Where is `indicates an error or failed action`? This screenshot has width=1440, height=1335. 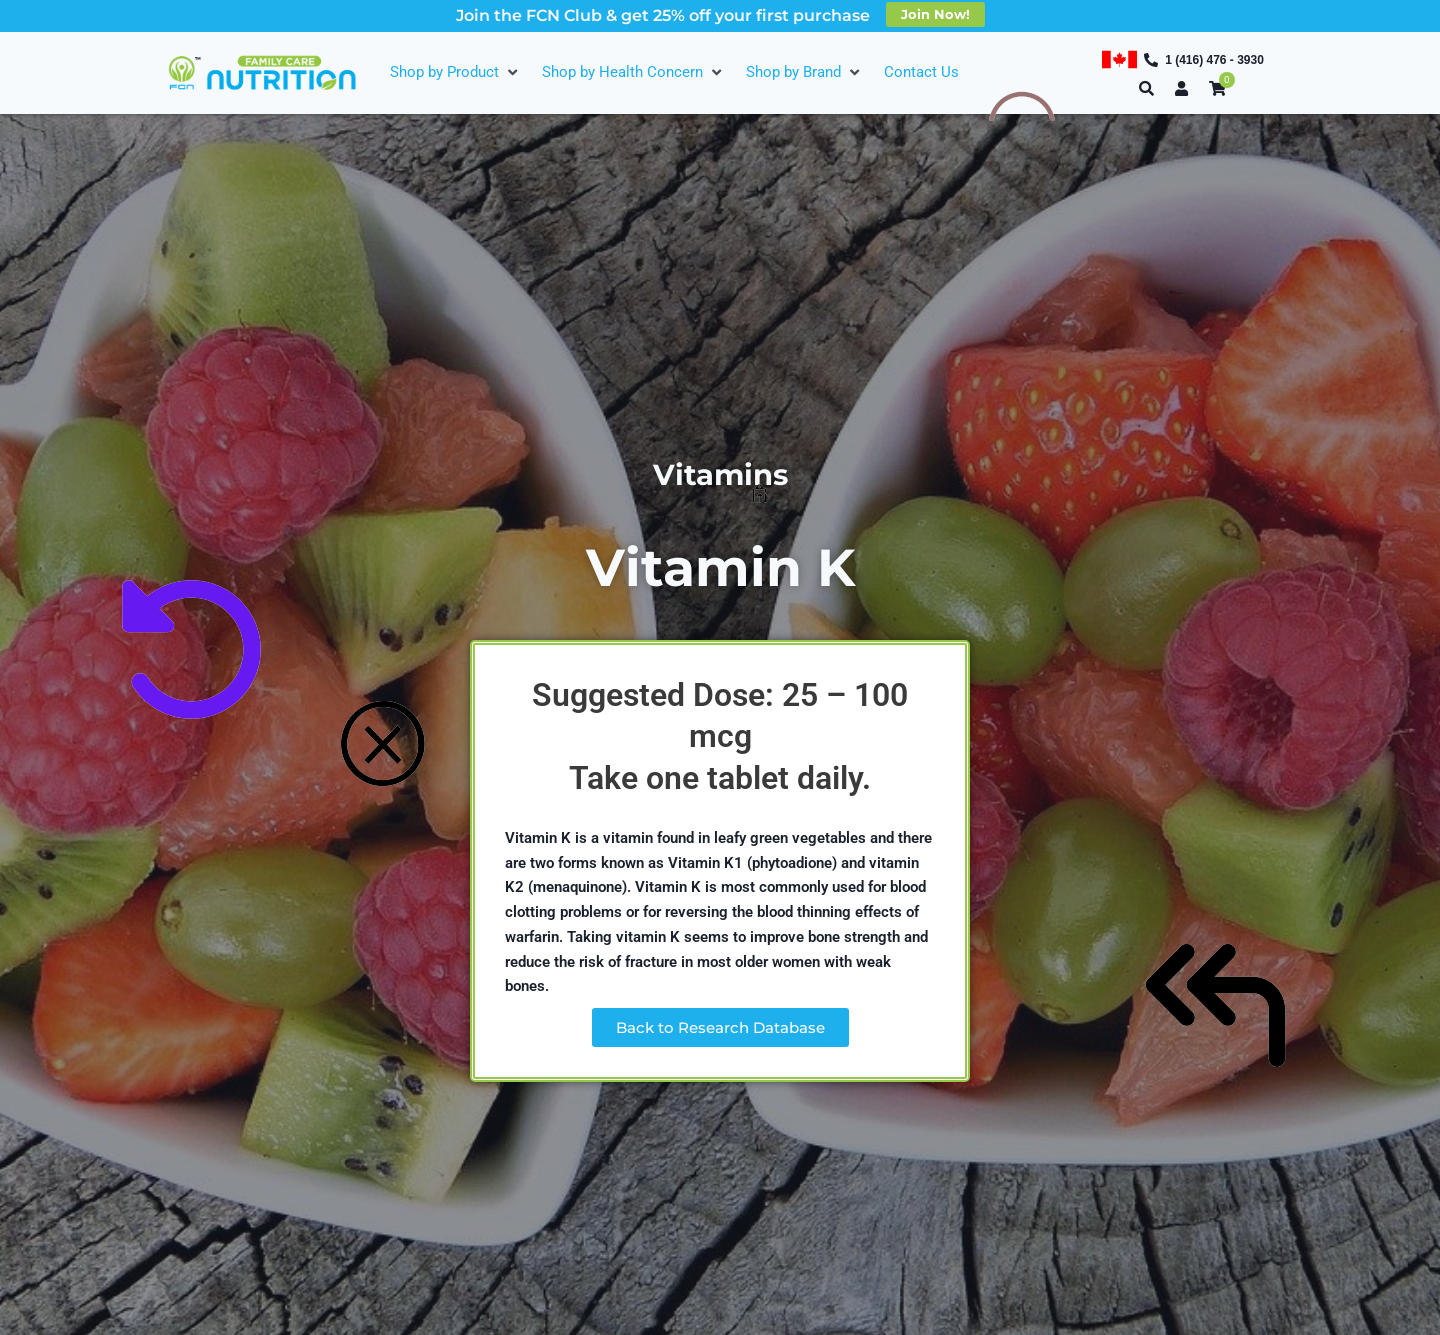 indicates an error or failed action is located at coordinates (383, 743).